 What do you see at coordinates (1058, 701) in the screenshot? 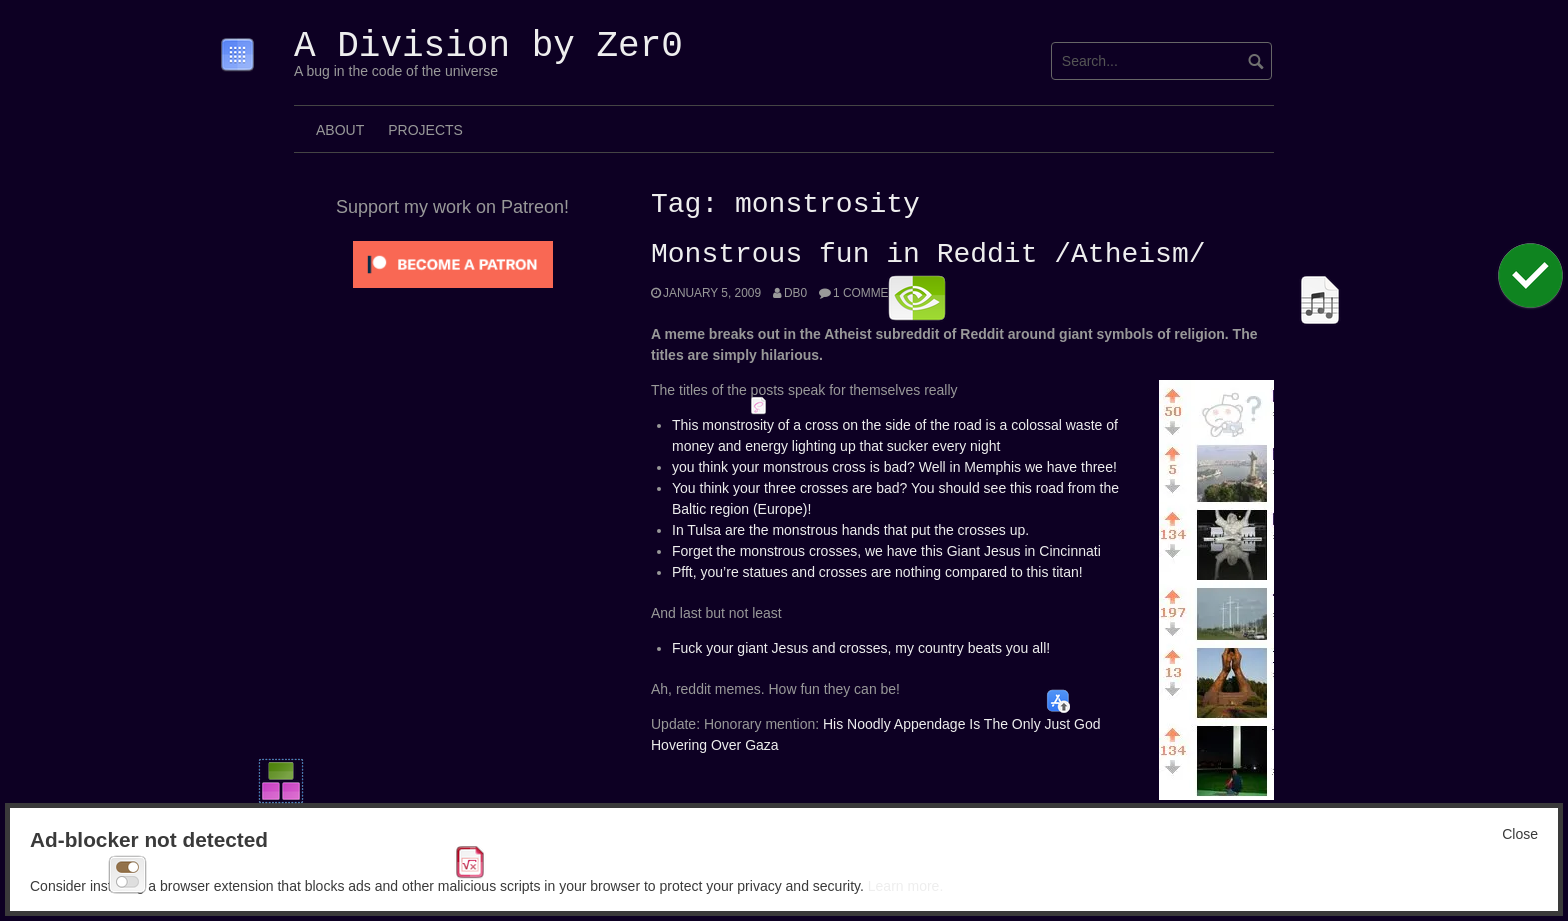
I see `check for available software updates` at bounding box center [1058, 701].